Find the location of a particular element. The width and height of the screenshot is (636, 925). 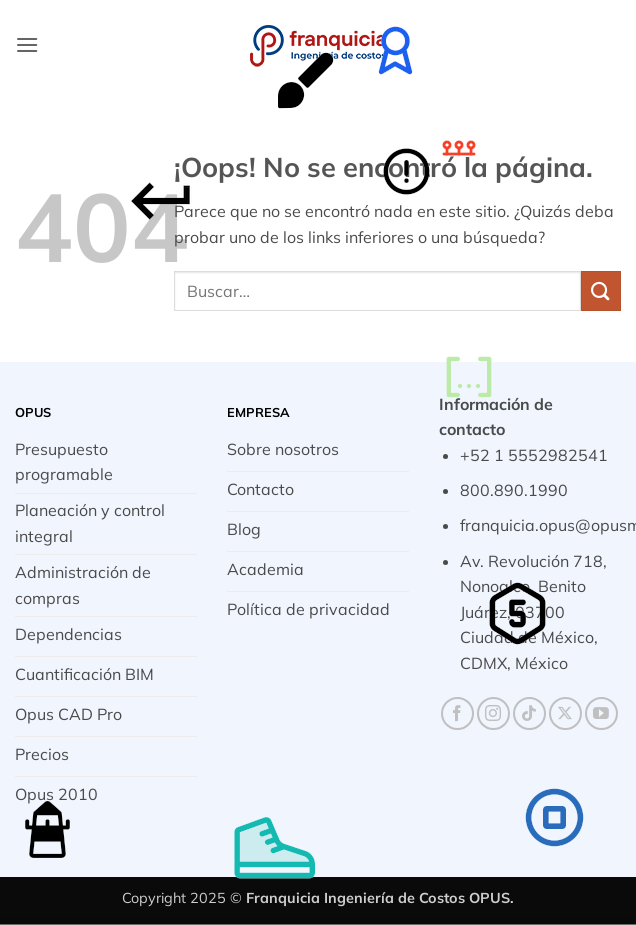

access brush or painting tools is located at coordinates (305, 80).